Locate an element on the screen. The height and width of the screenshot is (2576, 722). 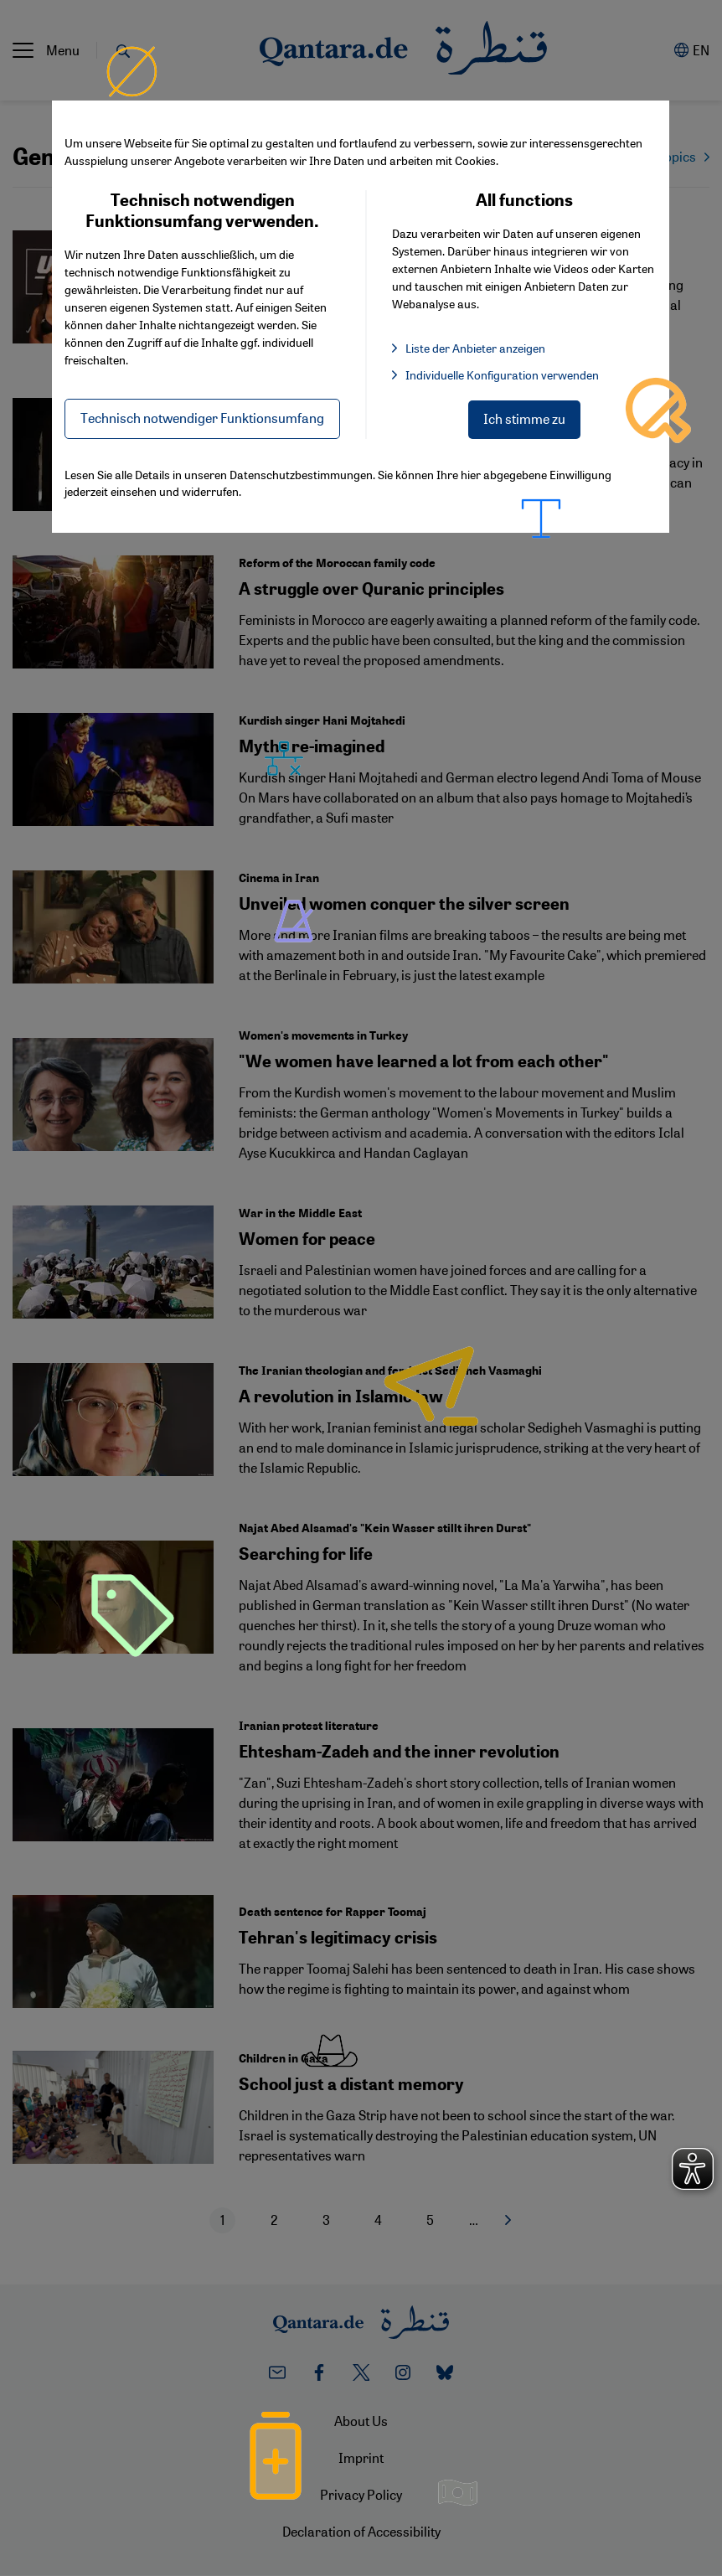
access ping pong or table tennis game is located at coordinates (657, 409).